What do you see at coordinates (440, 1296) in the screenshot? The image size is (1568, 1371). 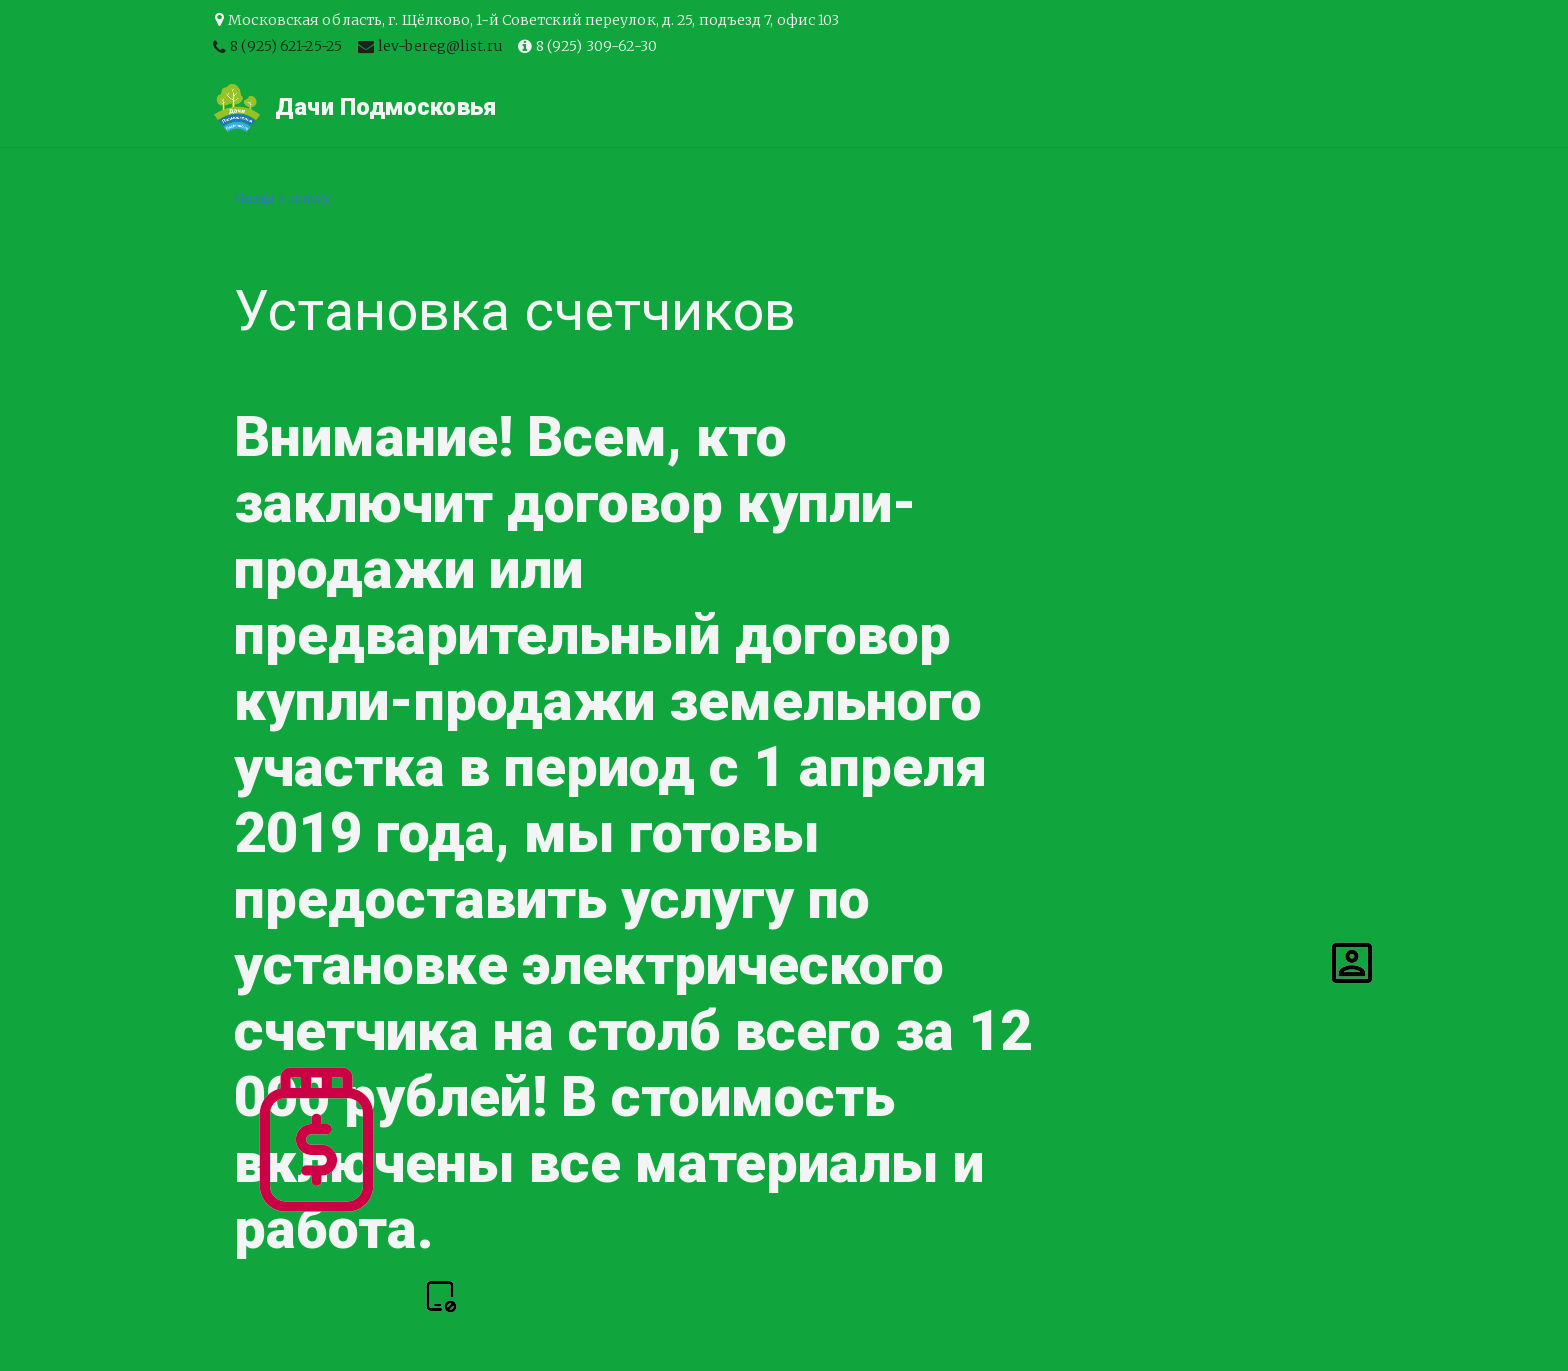 I see `cancel iPad connection or pairing` at bounding box center [440, 1296].